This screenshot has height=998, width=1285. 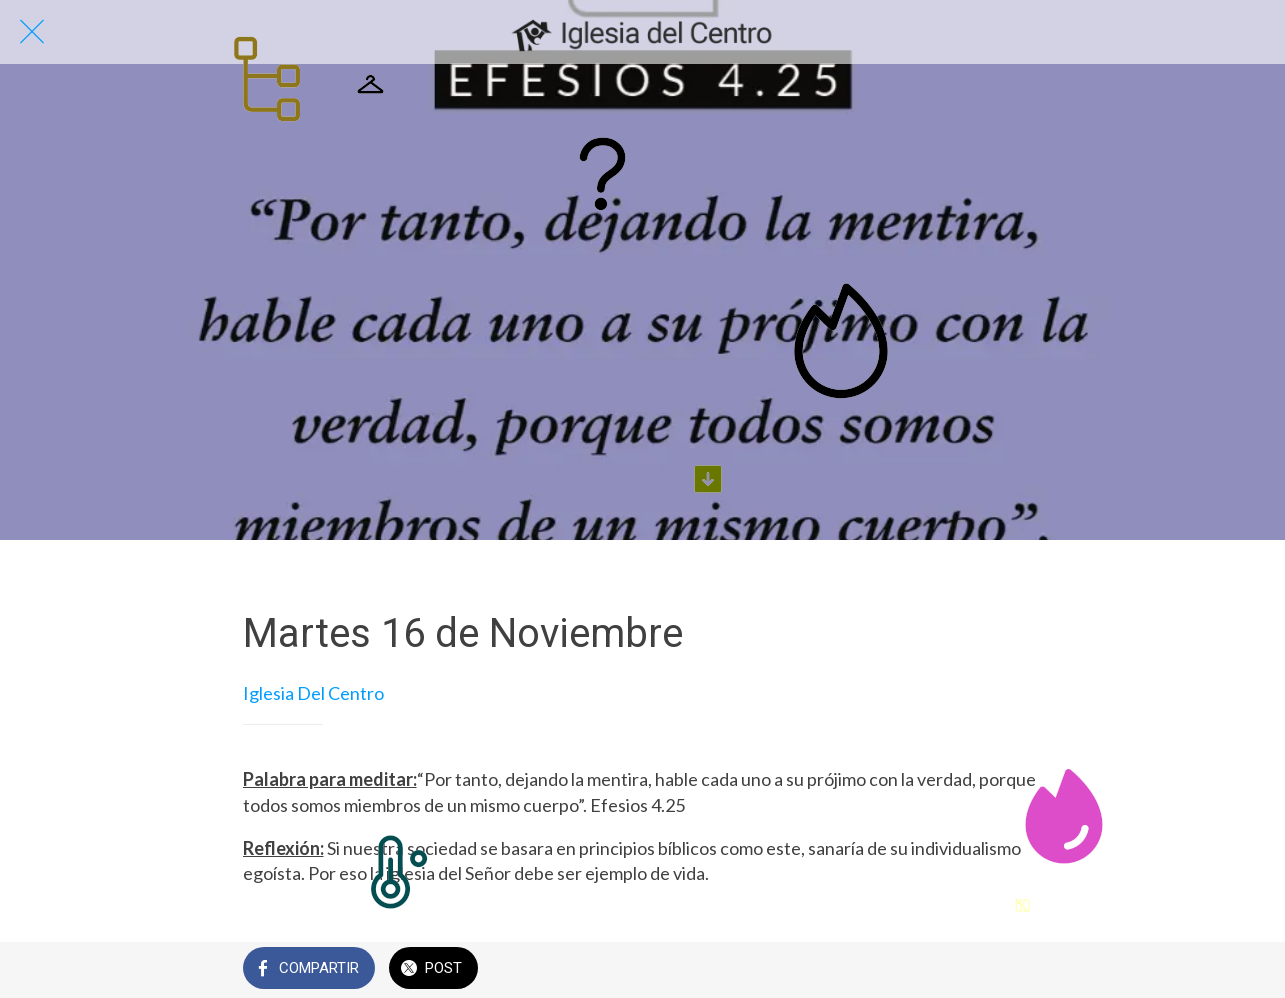 I want to click on download file or content, so click(x=708, y=479).